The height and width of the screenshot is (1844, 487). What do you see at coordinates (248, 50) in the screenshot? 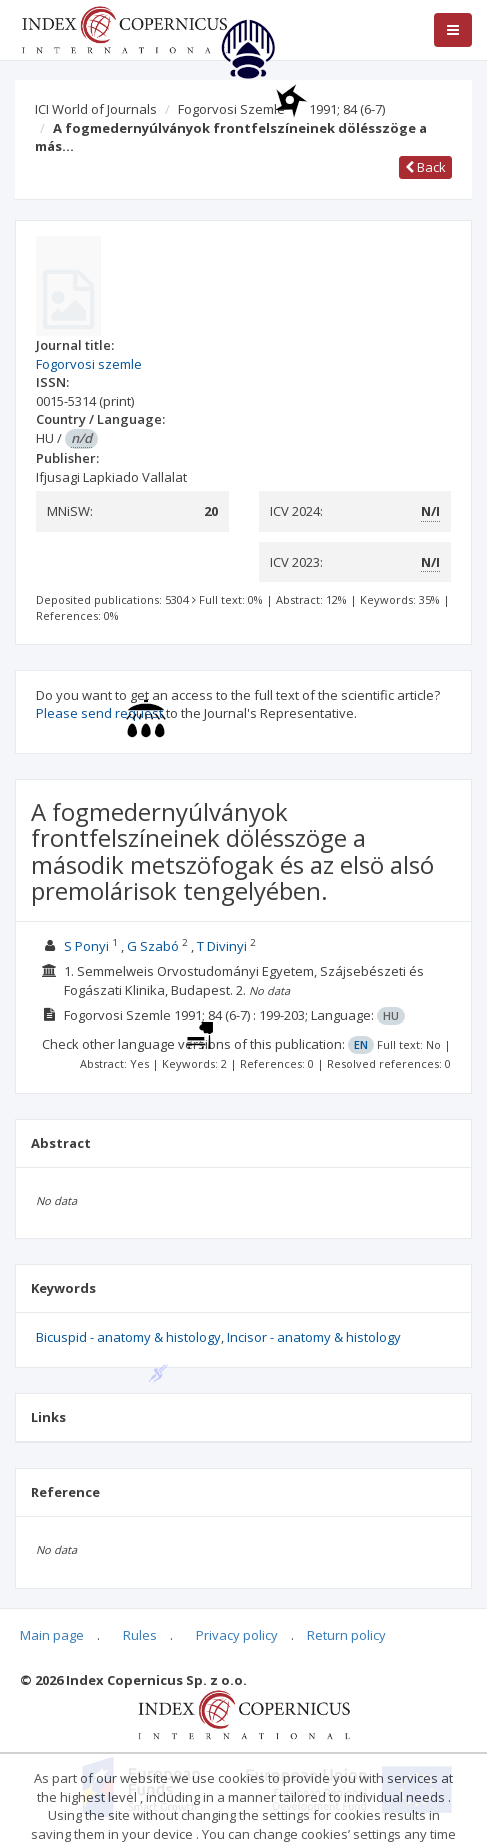
I see `represents a beetle or insect creature in a game interface` at bounding box center [248, 50].